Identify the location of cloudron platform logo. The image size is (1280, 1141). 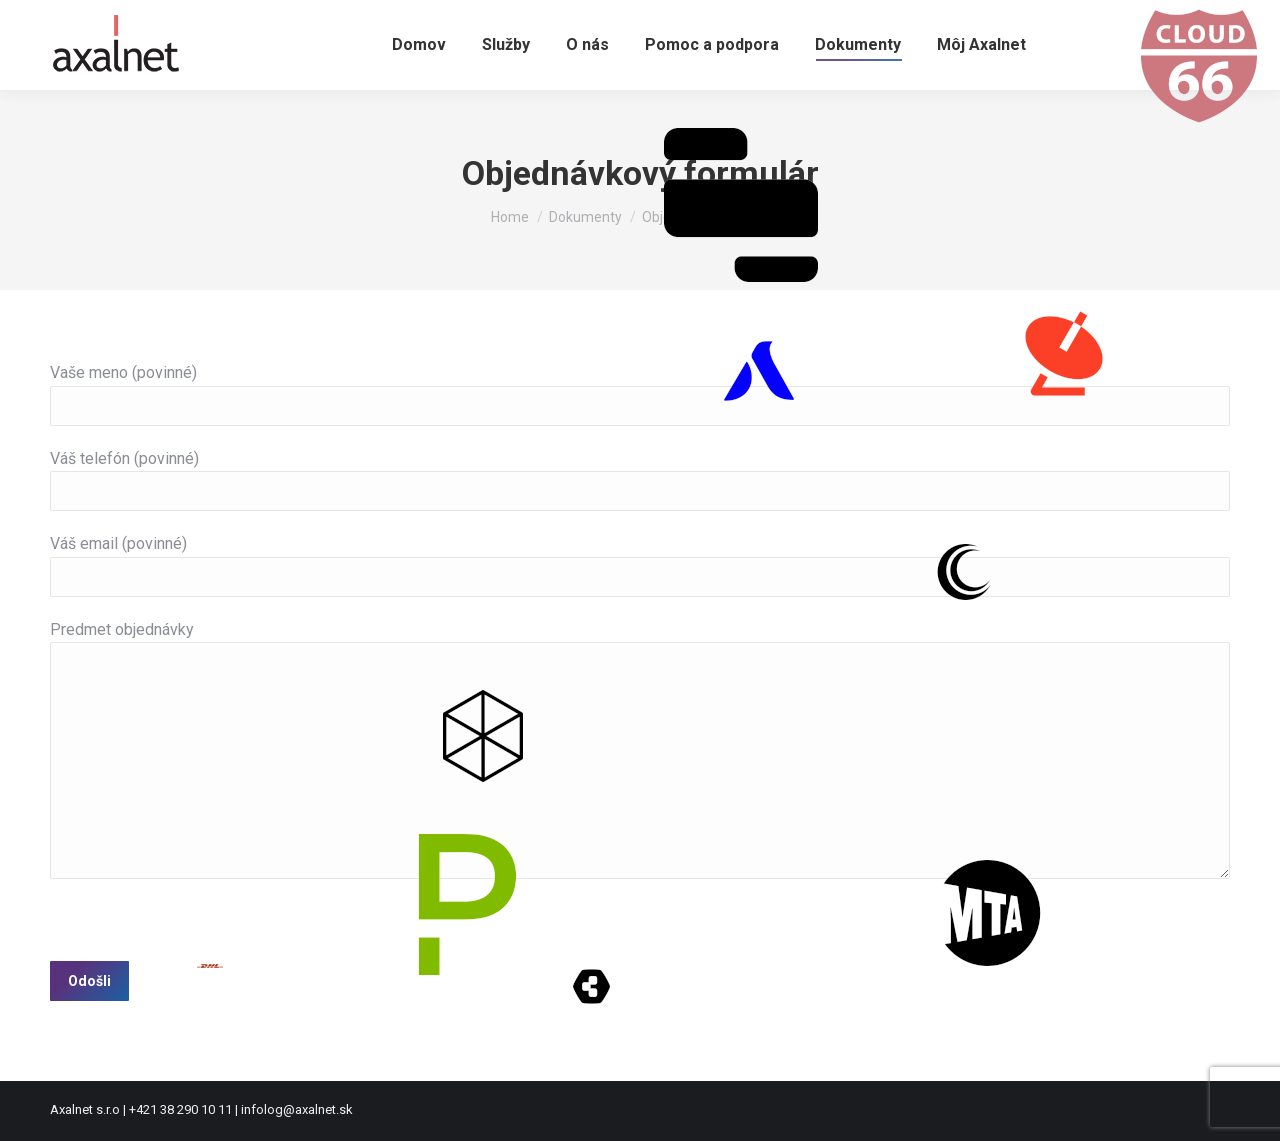
(591, 986).